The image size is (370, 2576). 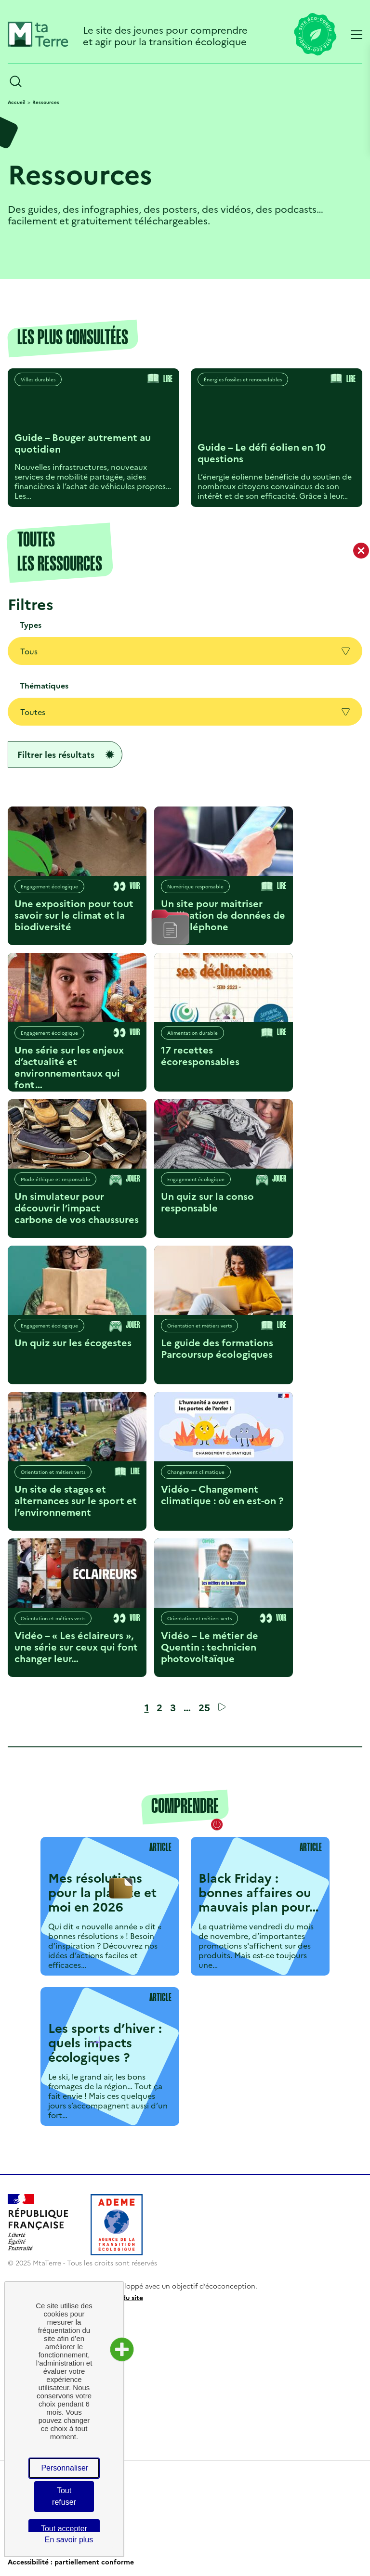 I want to click on add a new item to the list, so click(x=122, y=2350).